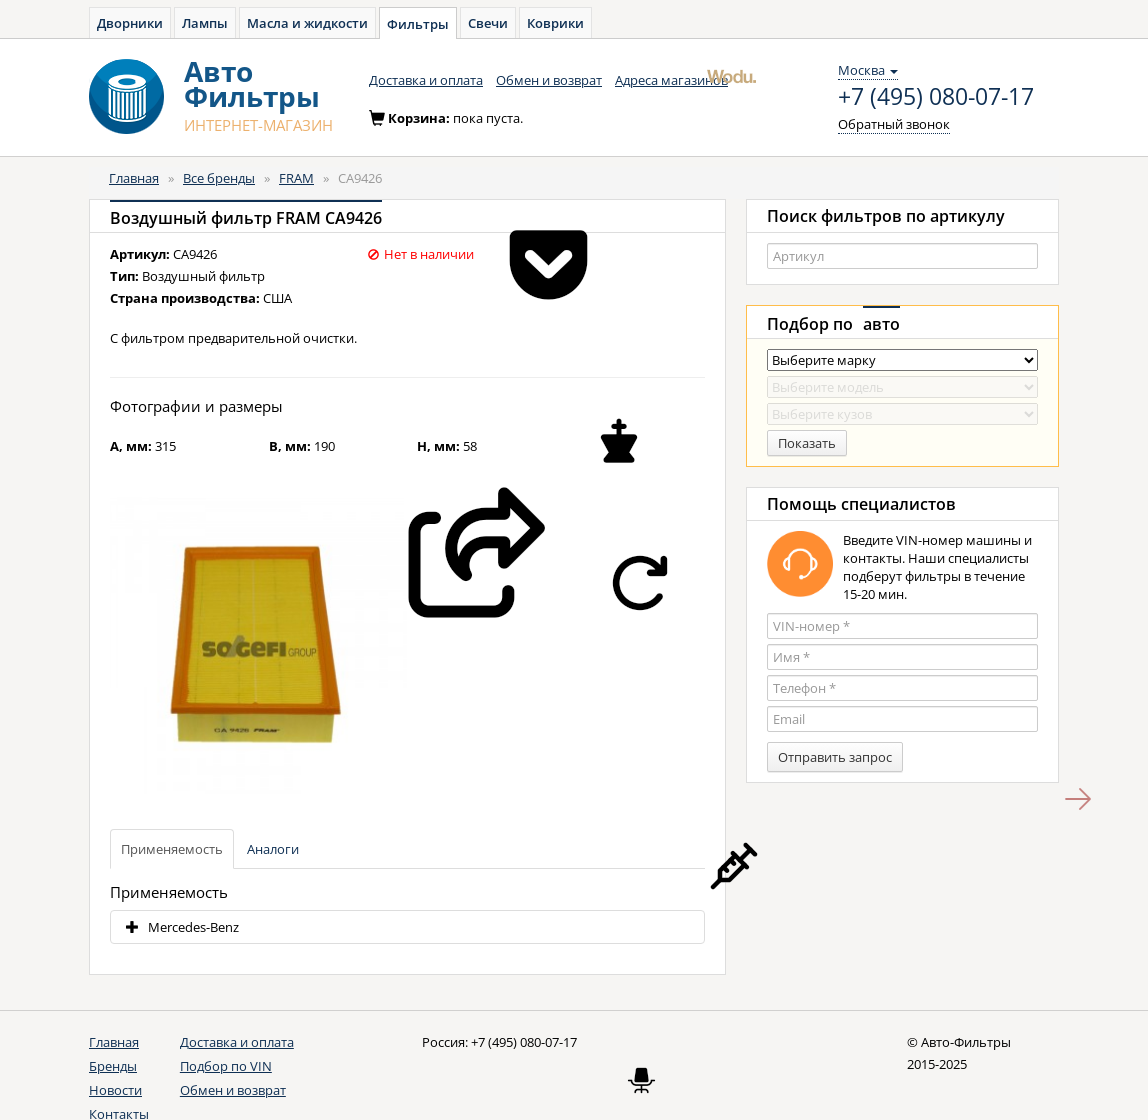  I want to click on workspace or office settings, so click(641, 1080).